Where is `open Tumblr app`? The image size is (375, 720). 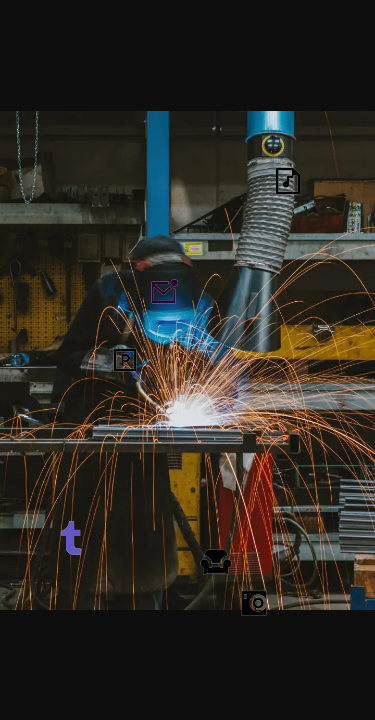
open Tumblr app is located at coordinates (71, 538).